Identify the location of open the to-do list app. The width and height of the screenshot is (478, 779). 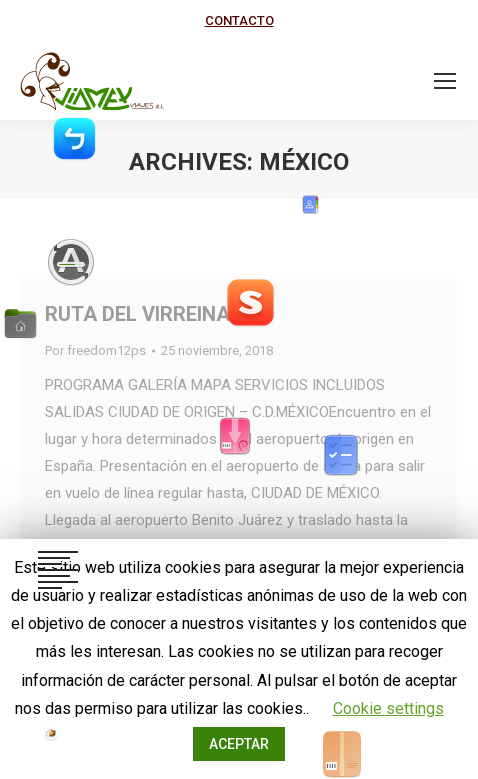
(341, 455).